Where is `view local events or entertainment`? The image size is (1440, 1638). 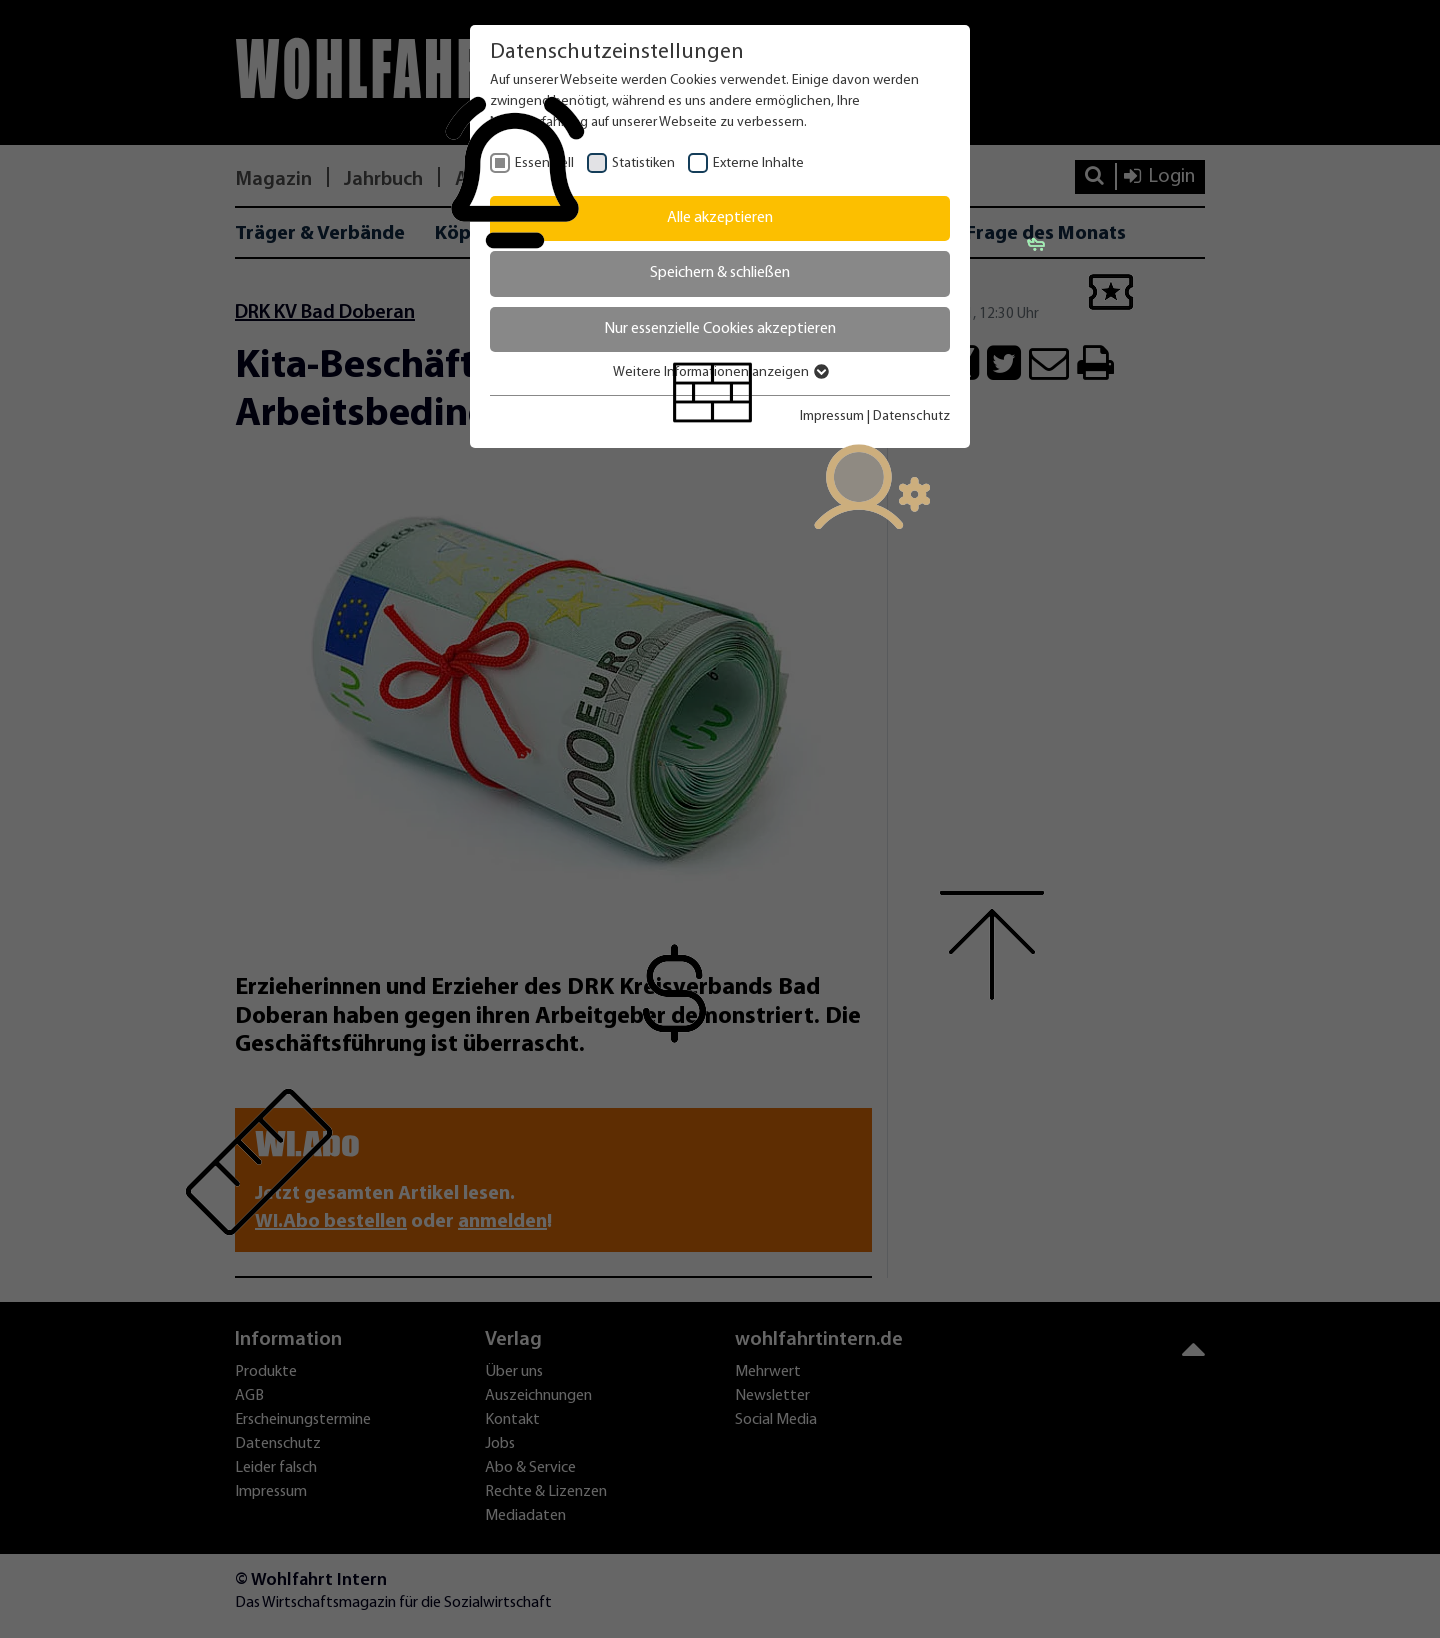 view local events or entertainment is located at coordinates (1111, 292).